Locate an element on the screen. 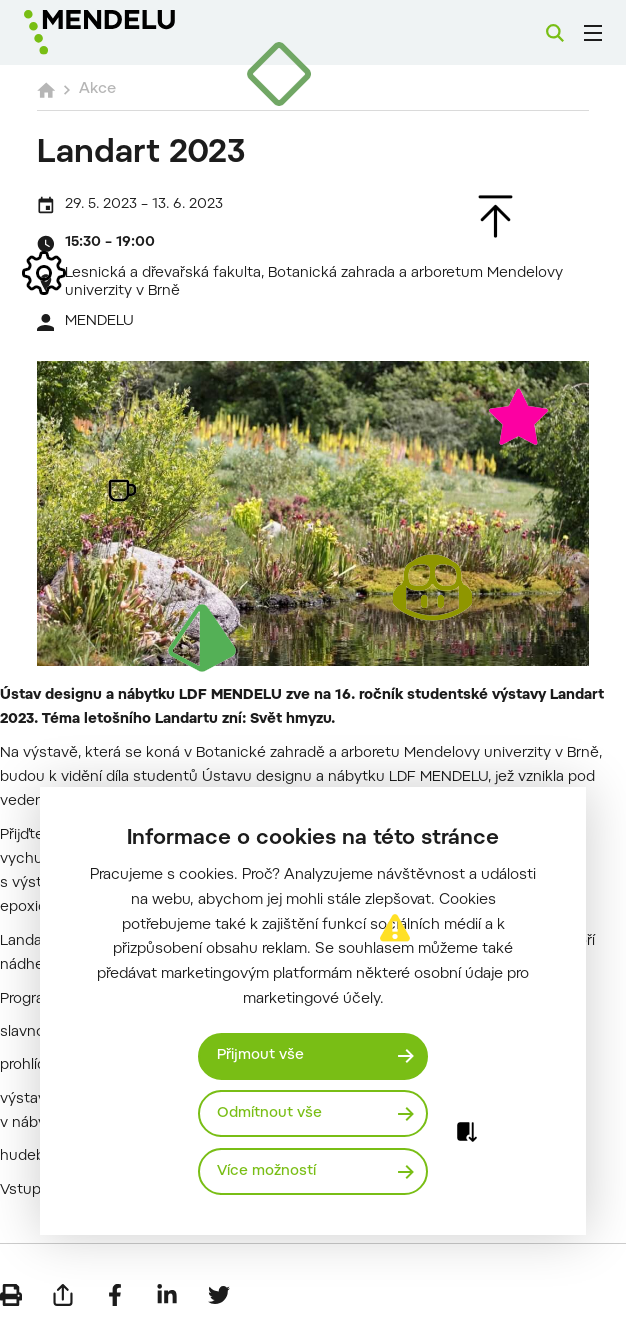  indicates premium or special status is located at coordinates (279, 74).